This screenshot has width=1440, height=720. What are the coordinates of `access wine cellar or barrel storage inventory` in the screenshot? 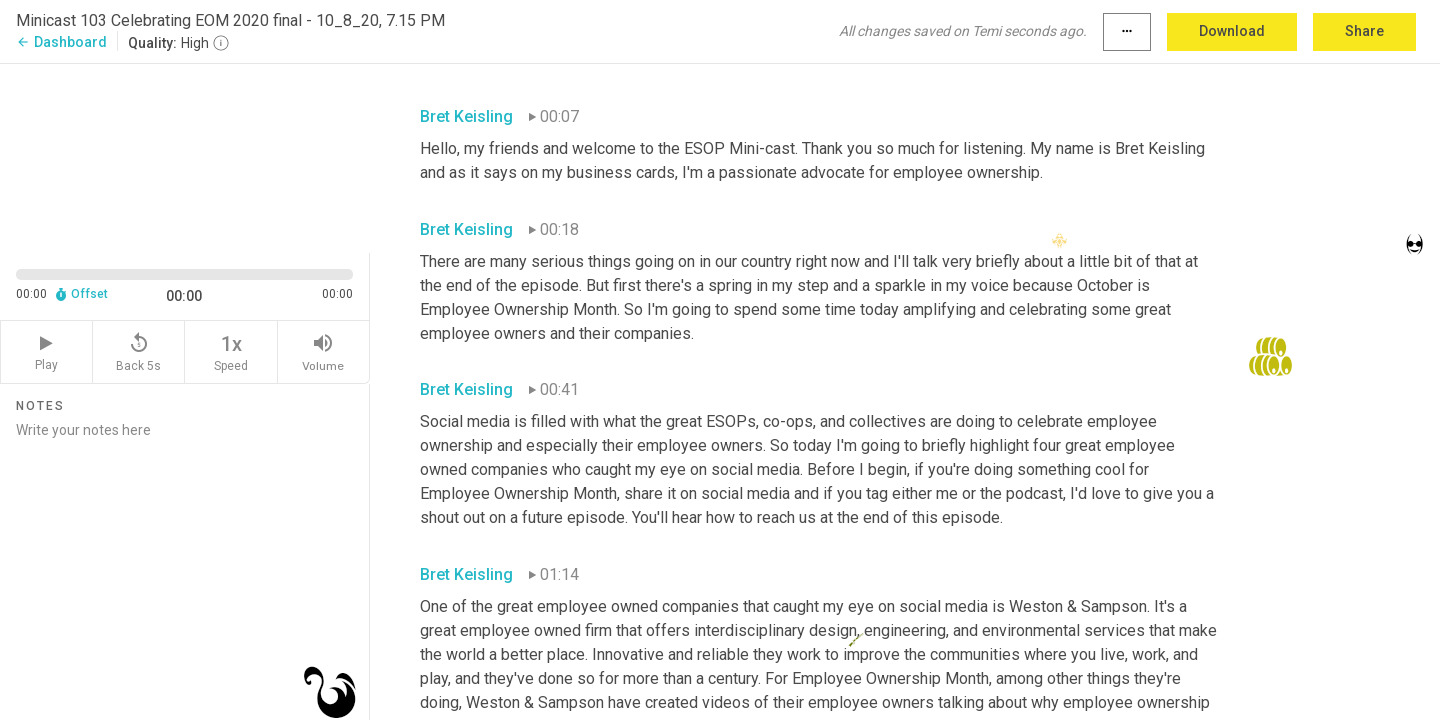 It's located at (1270, 356).